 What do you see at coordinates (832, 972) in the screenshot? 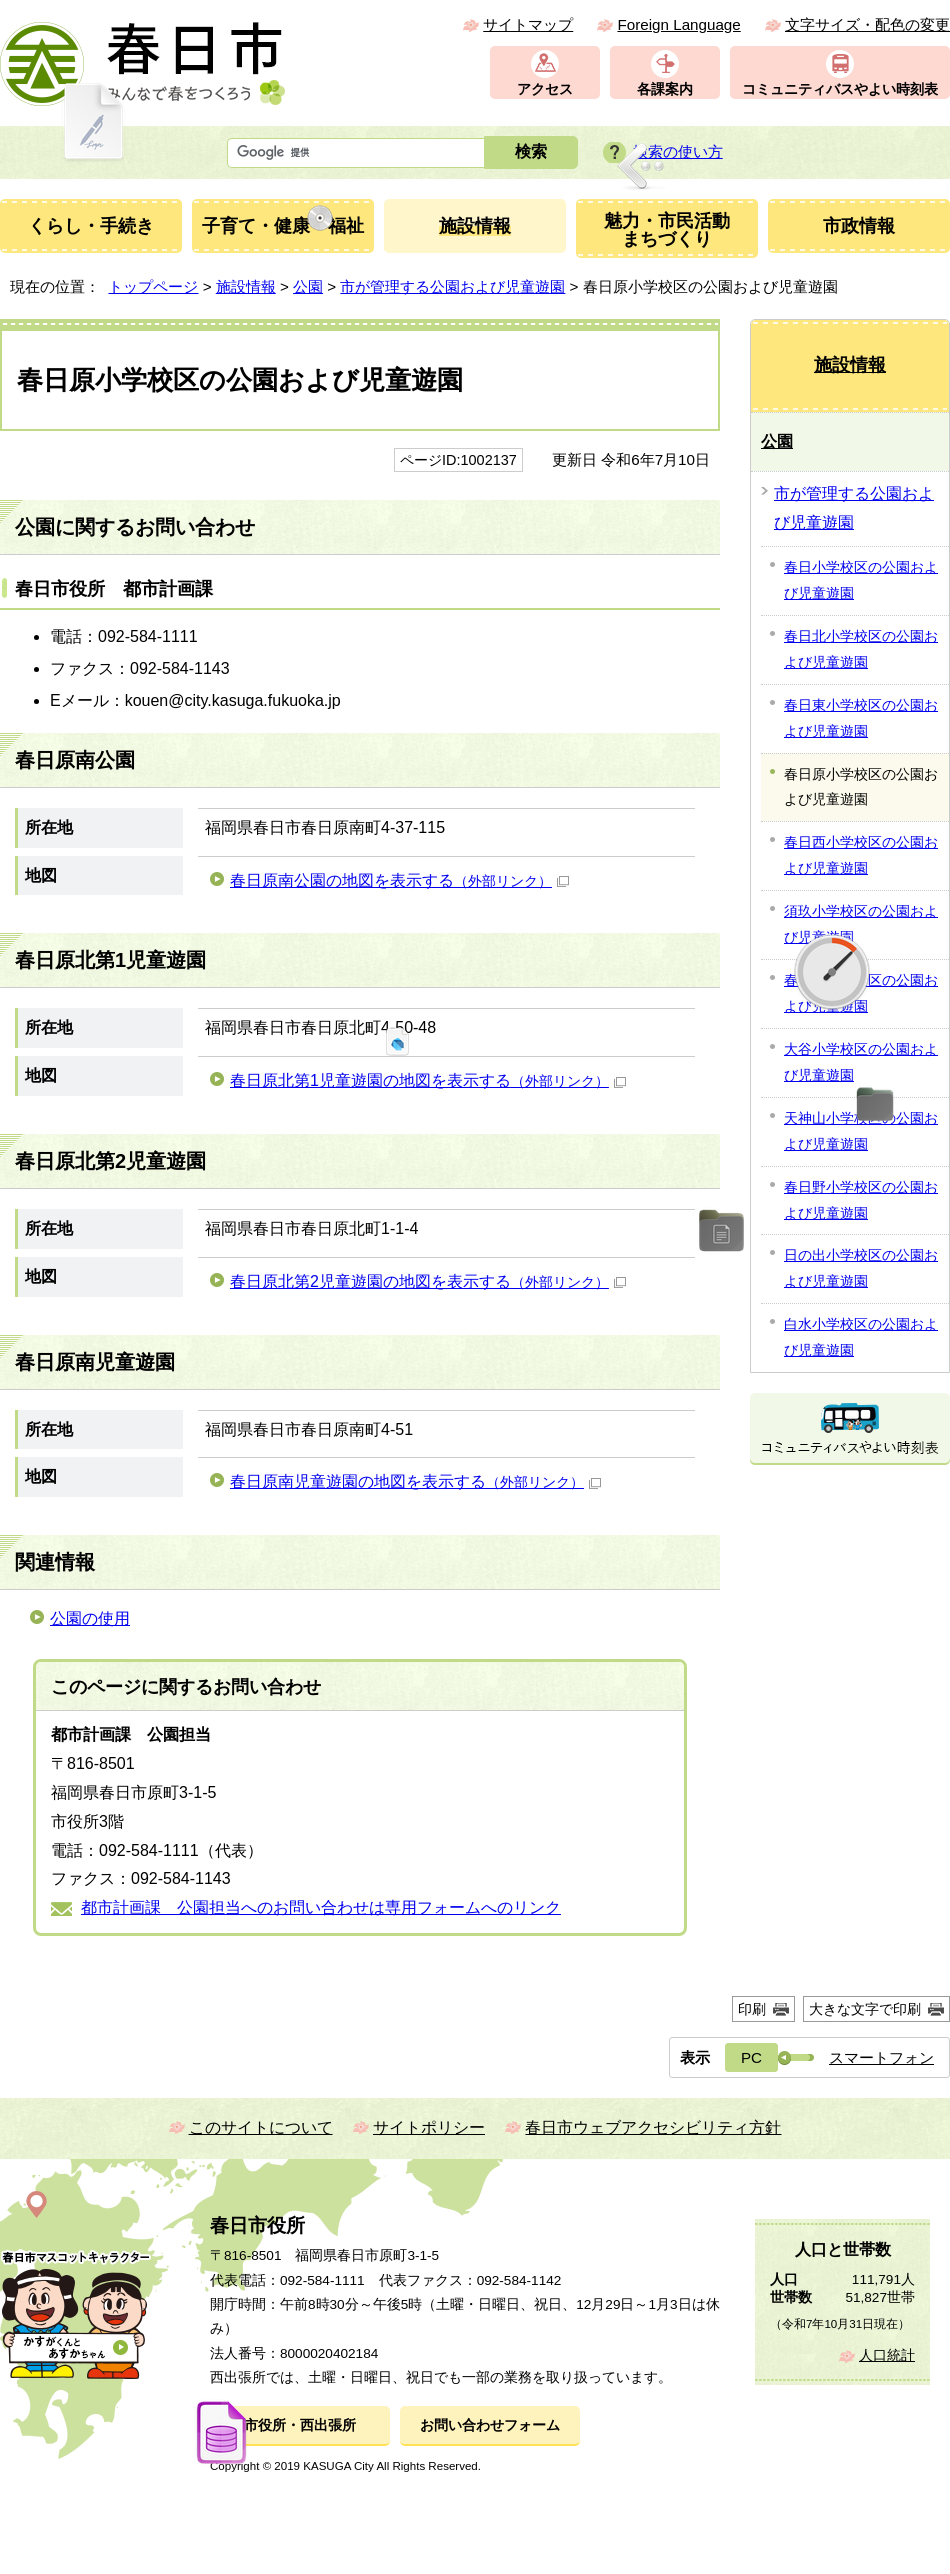
I see `open sysprof system profiler application` at bounding box center [832, 972].